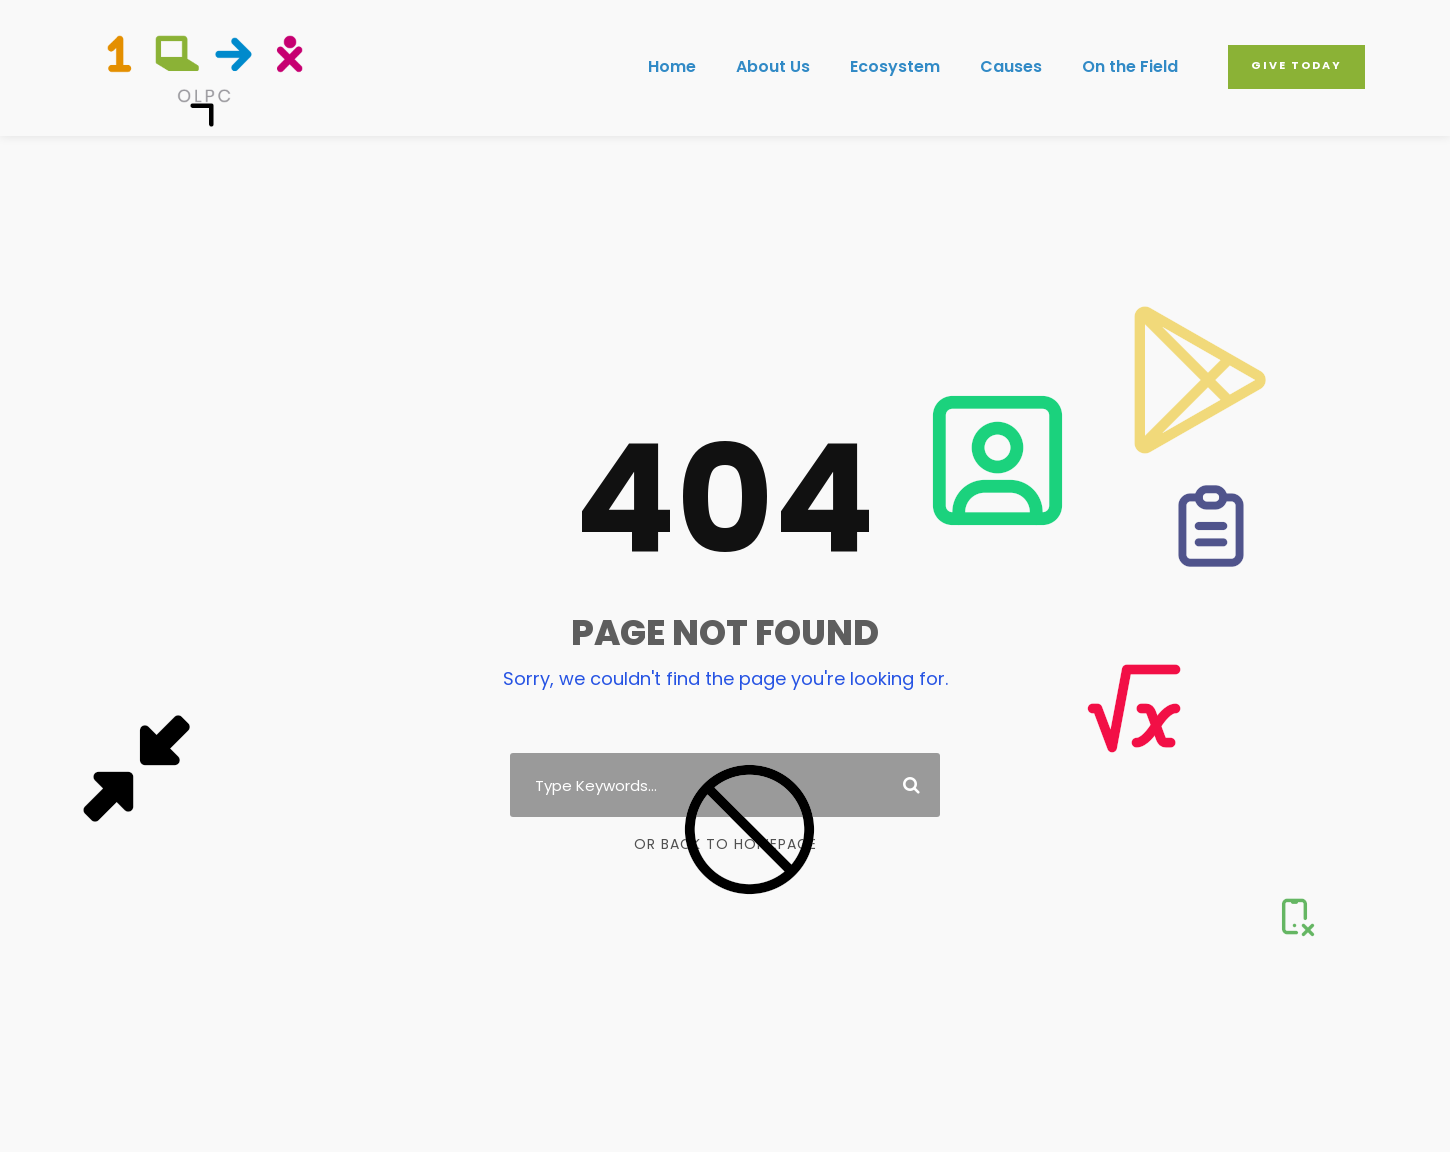  I want to click on disconnect mobile device, so click(1294, 916).